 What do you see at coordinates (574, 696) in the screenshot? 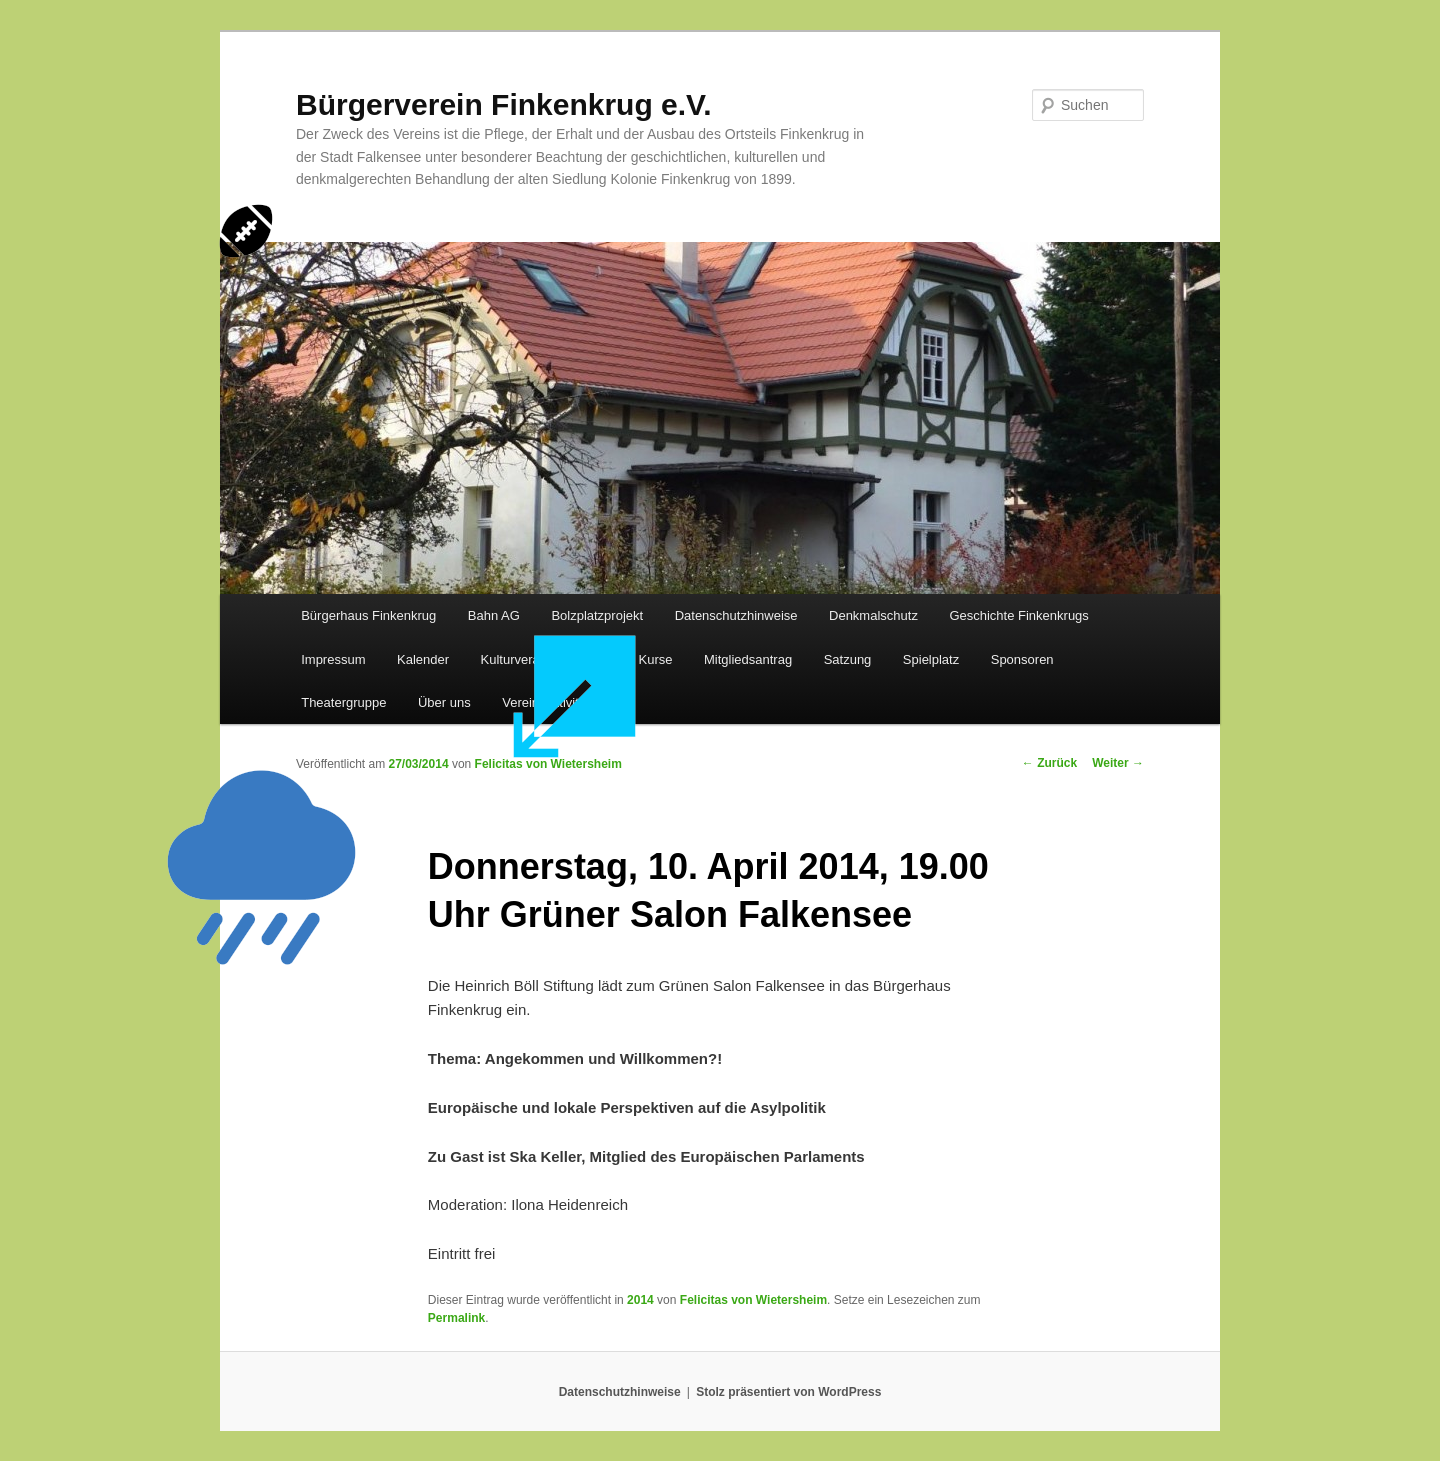
I see `collapse or minimize a panel` at bounding box center [574, 696].